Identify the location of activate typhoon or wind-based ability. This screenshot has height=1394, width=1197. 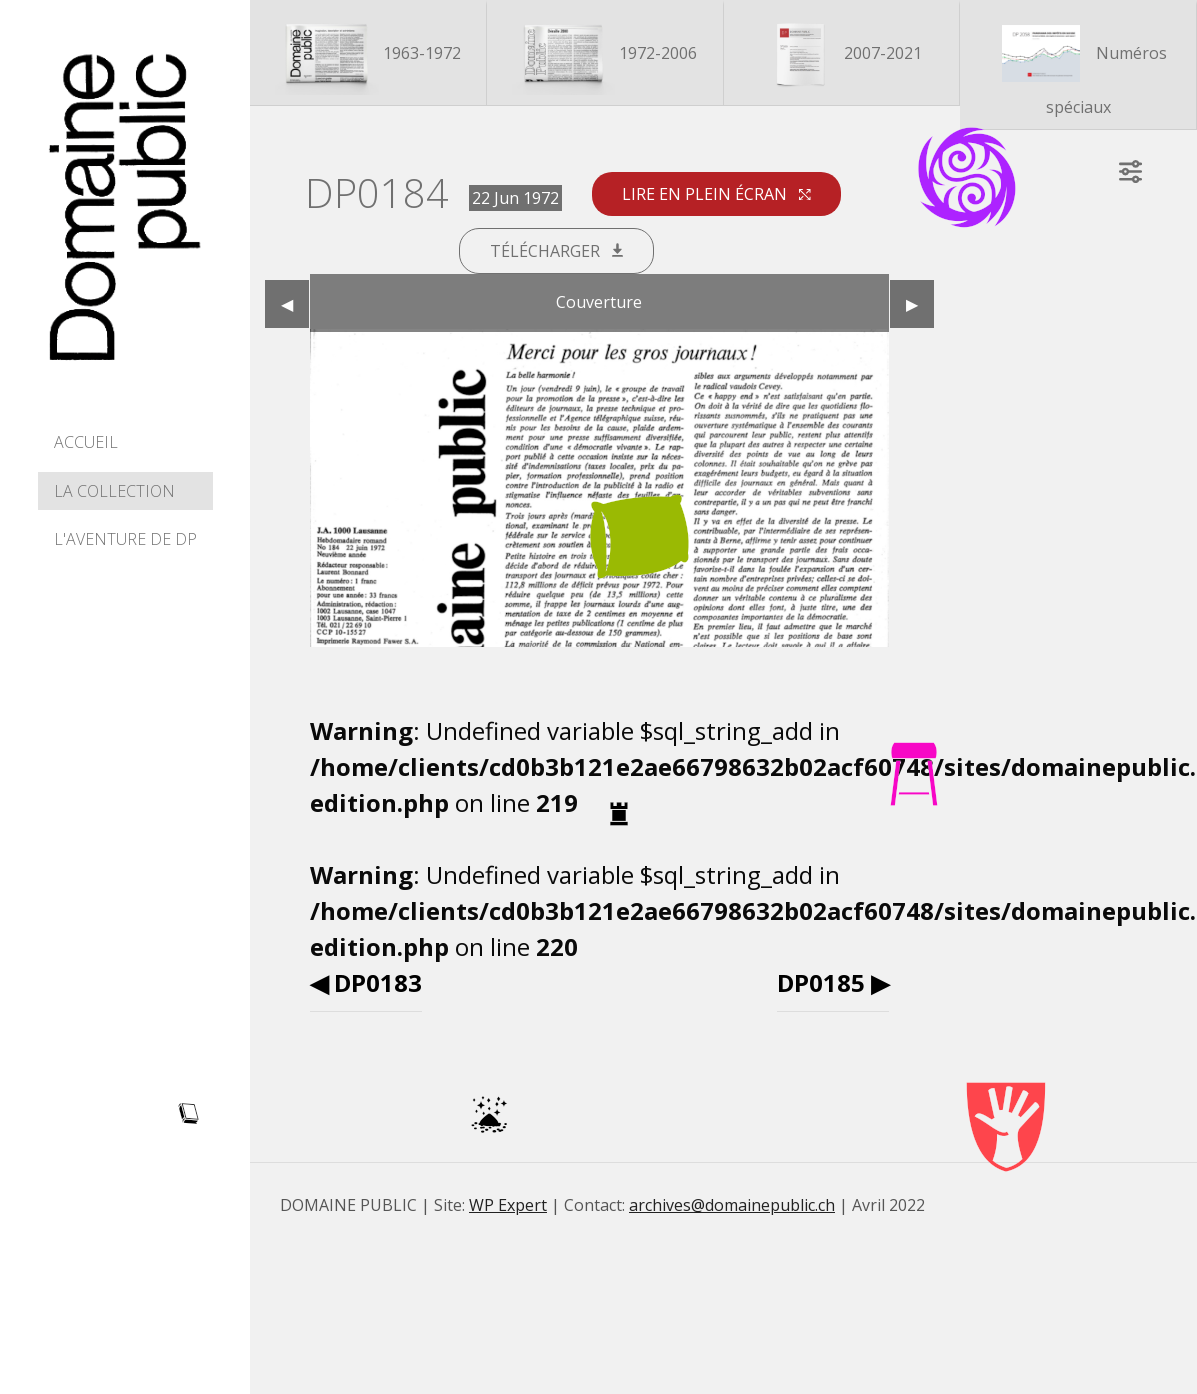
(967, 176).